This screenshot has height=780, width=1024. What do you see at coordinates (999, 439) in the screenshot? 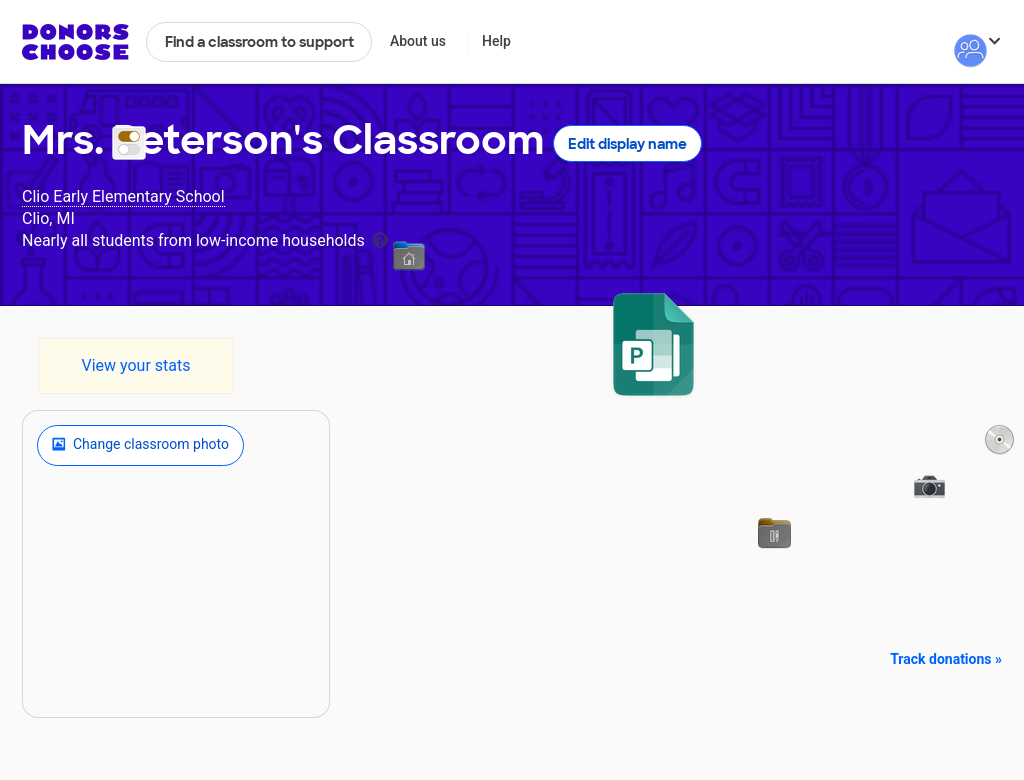
I see `indicates a DVD-RW drive or rewritable disc device` at bounding box center [999, 439].